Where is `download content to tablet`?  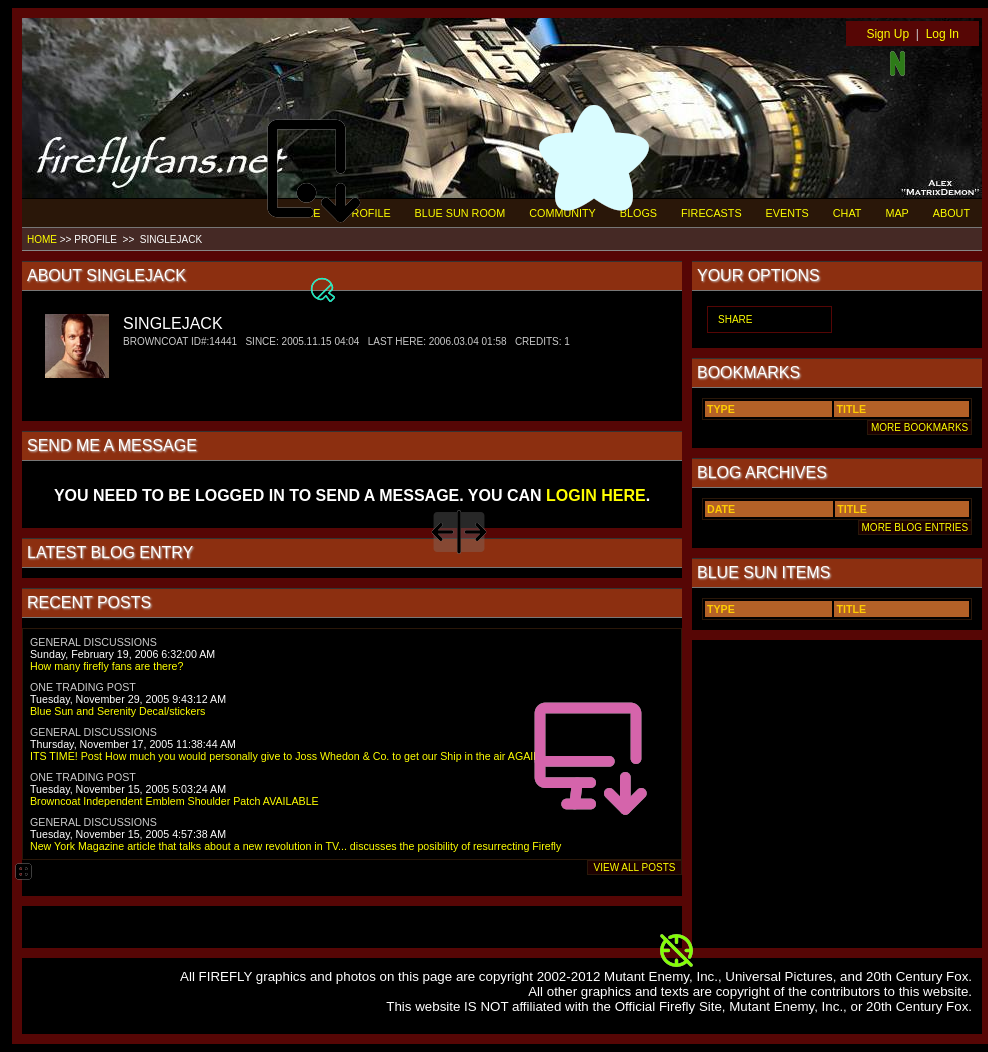 download content to tablet is located at coordinates (306, 168).